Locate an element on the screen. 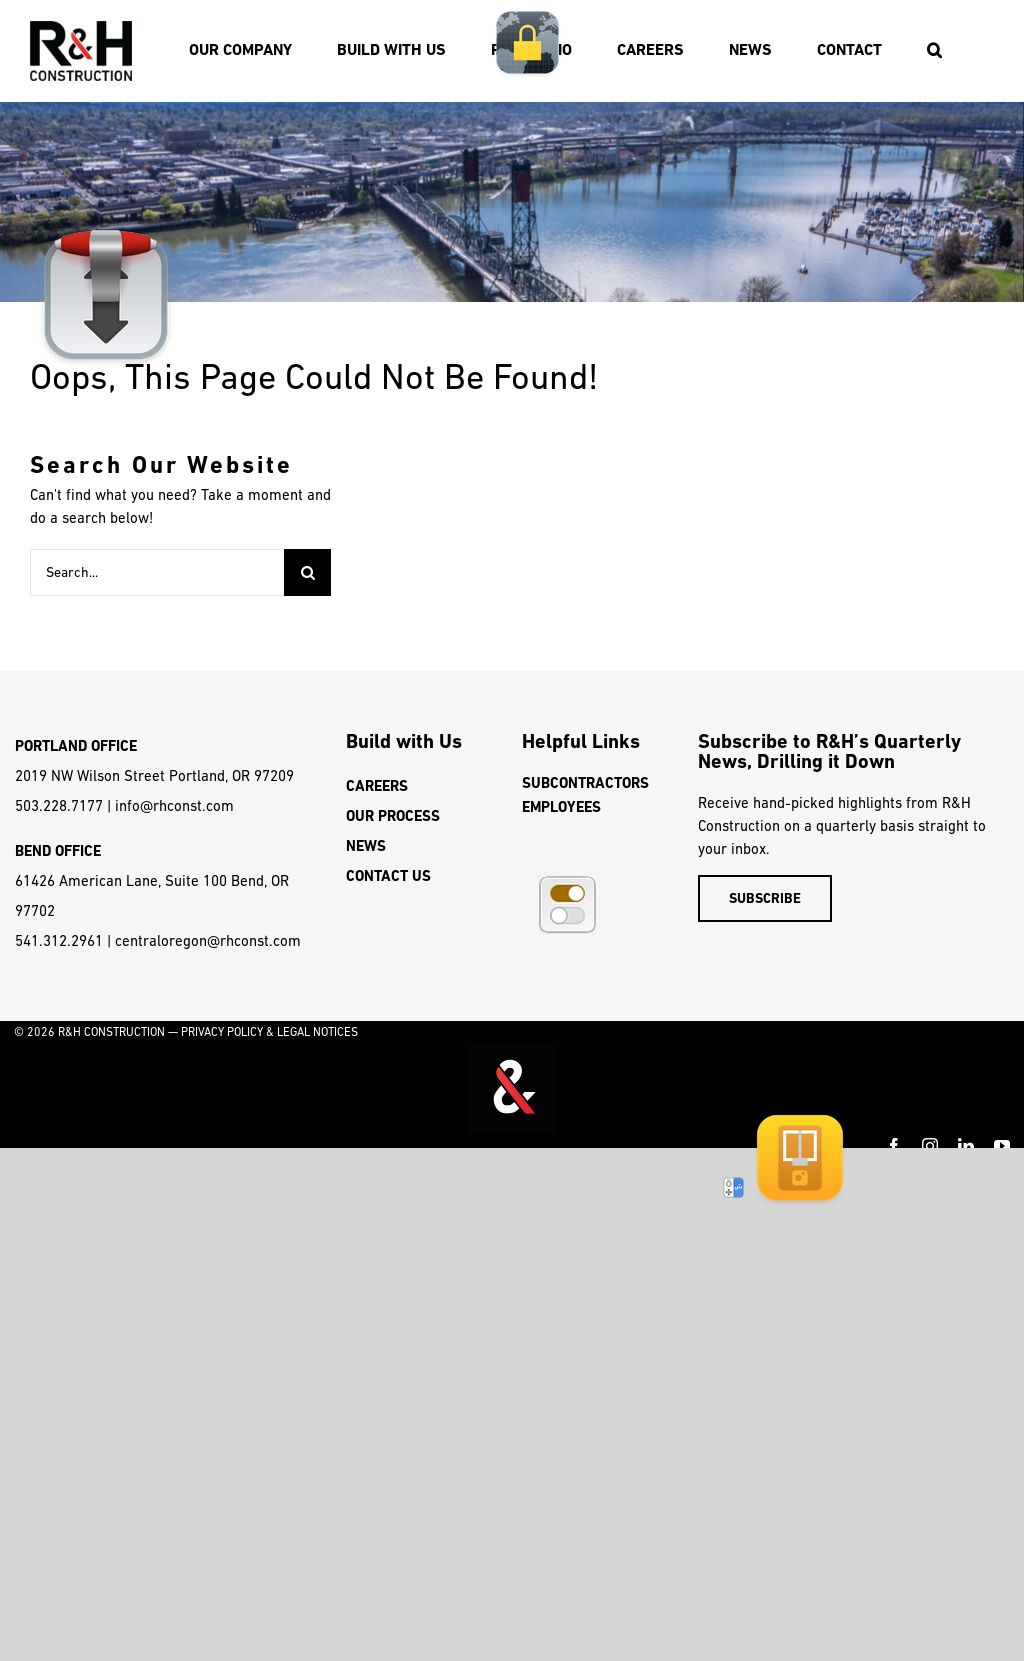 The width and height of the screenshot is (1024, 1661). open Piper mouse configuration app is located at coordinates (800, 1158).